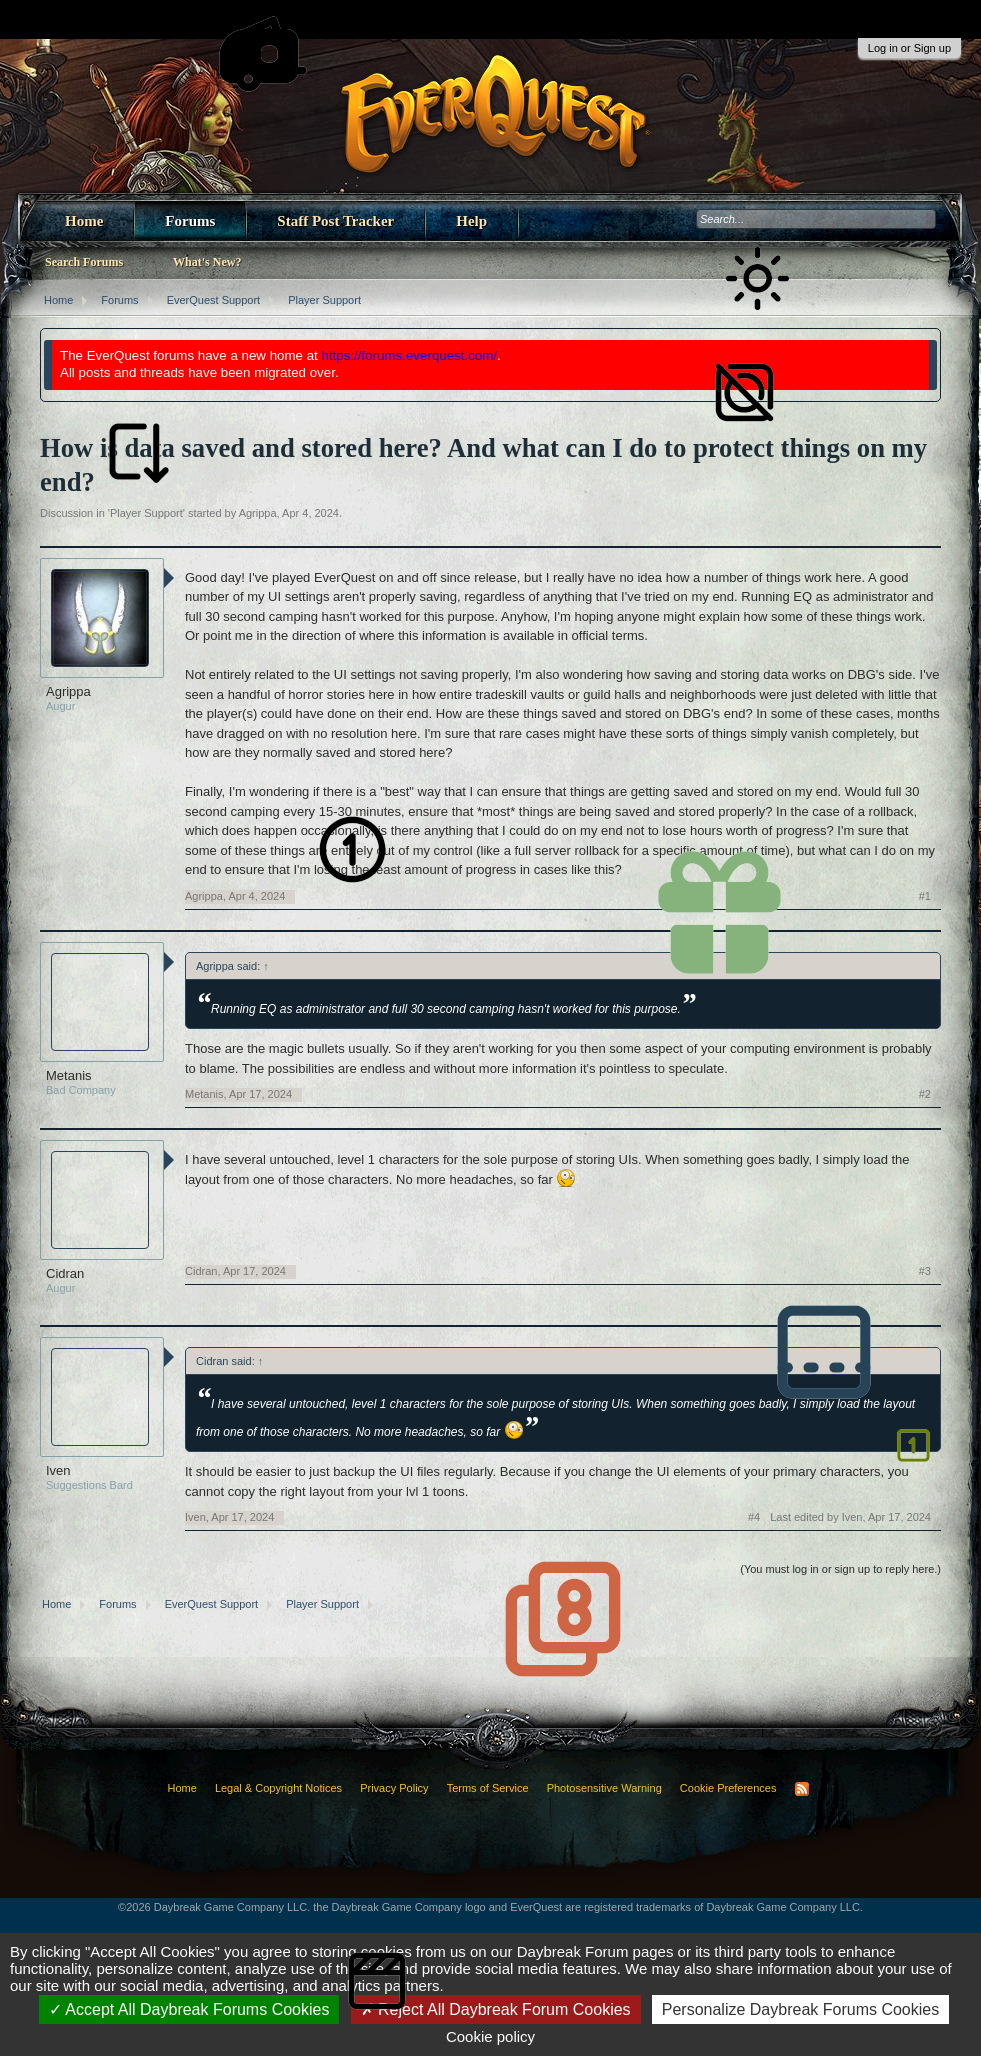 The width and height of the screenshot is (981, 2056). Describe the element at coordinates (744, 392) in the screenshot. I see `tumble dry not allowed` at that location.